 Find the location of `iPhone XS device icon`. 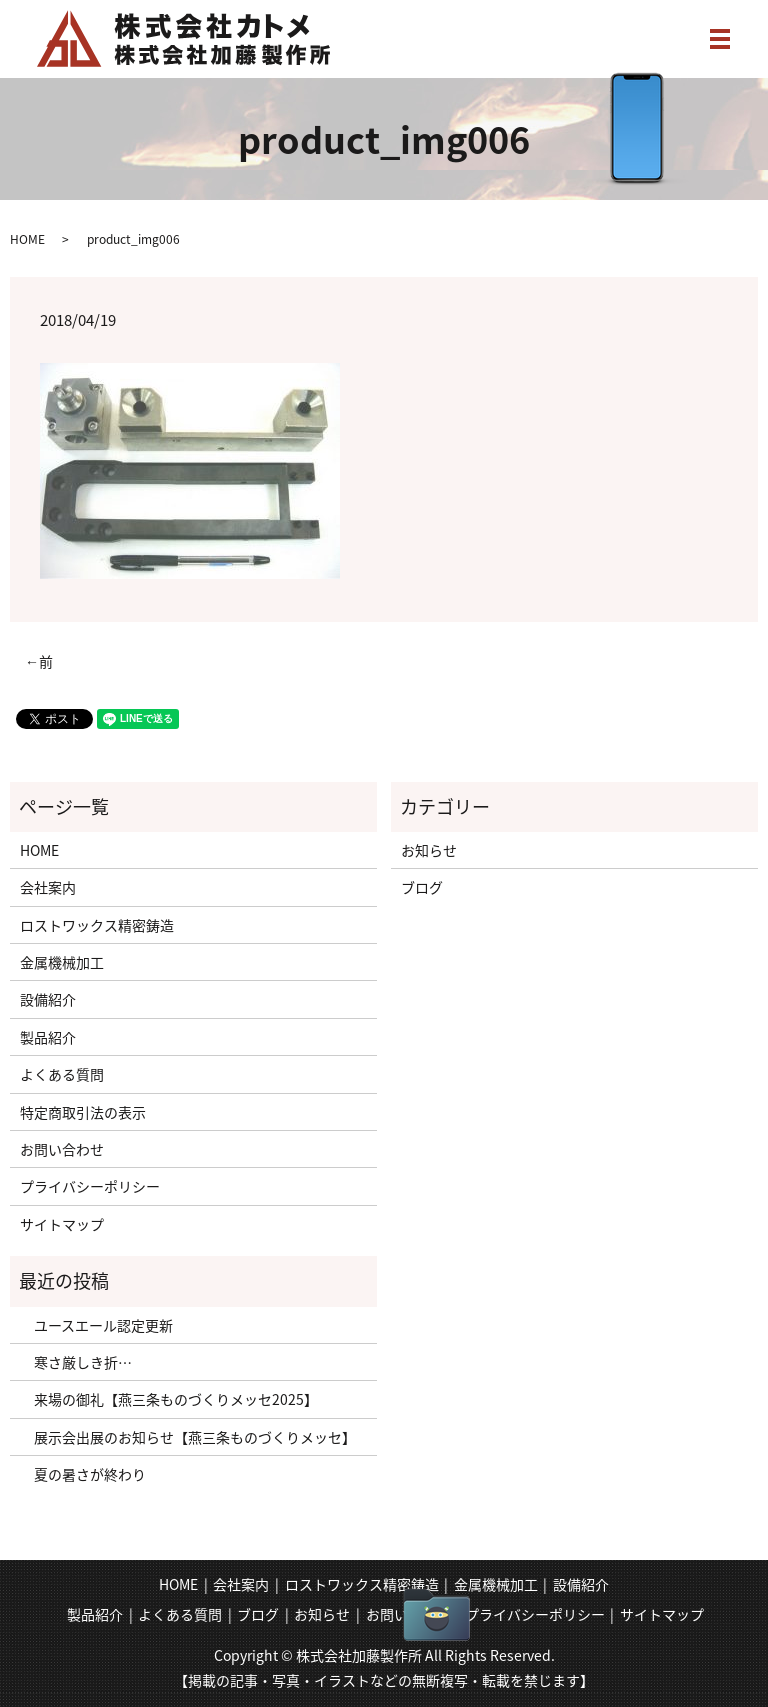

iPhone XS device icon is located at coordinates (637, 129).